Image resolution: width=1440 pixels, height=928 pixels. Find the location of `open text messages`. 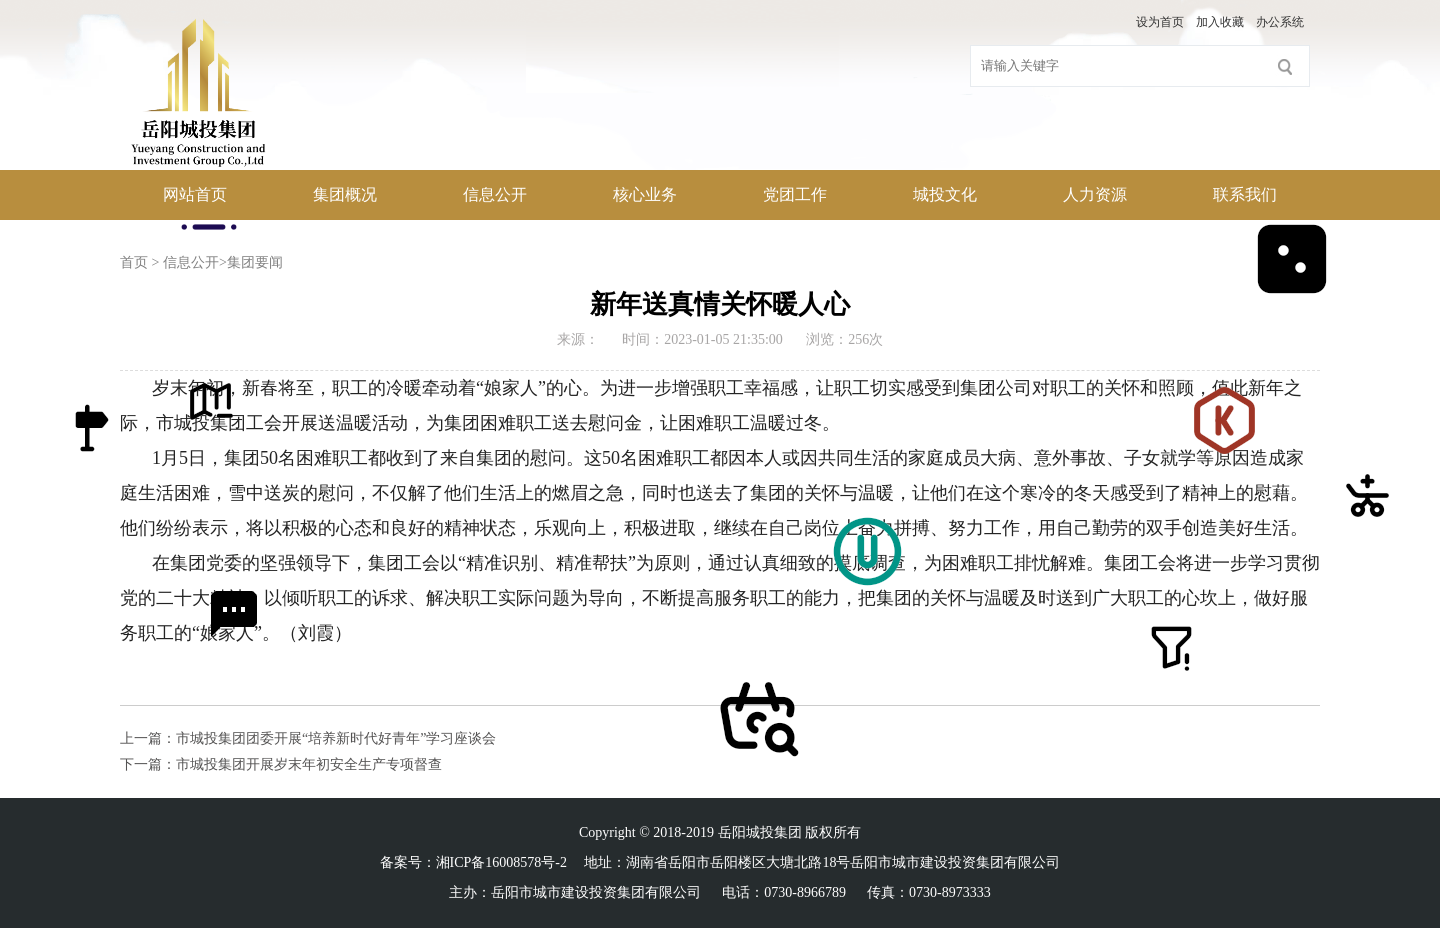

open text messages is located at coordinates (234, 614).